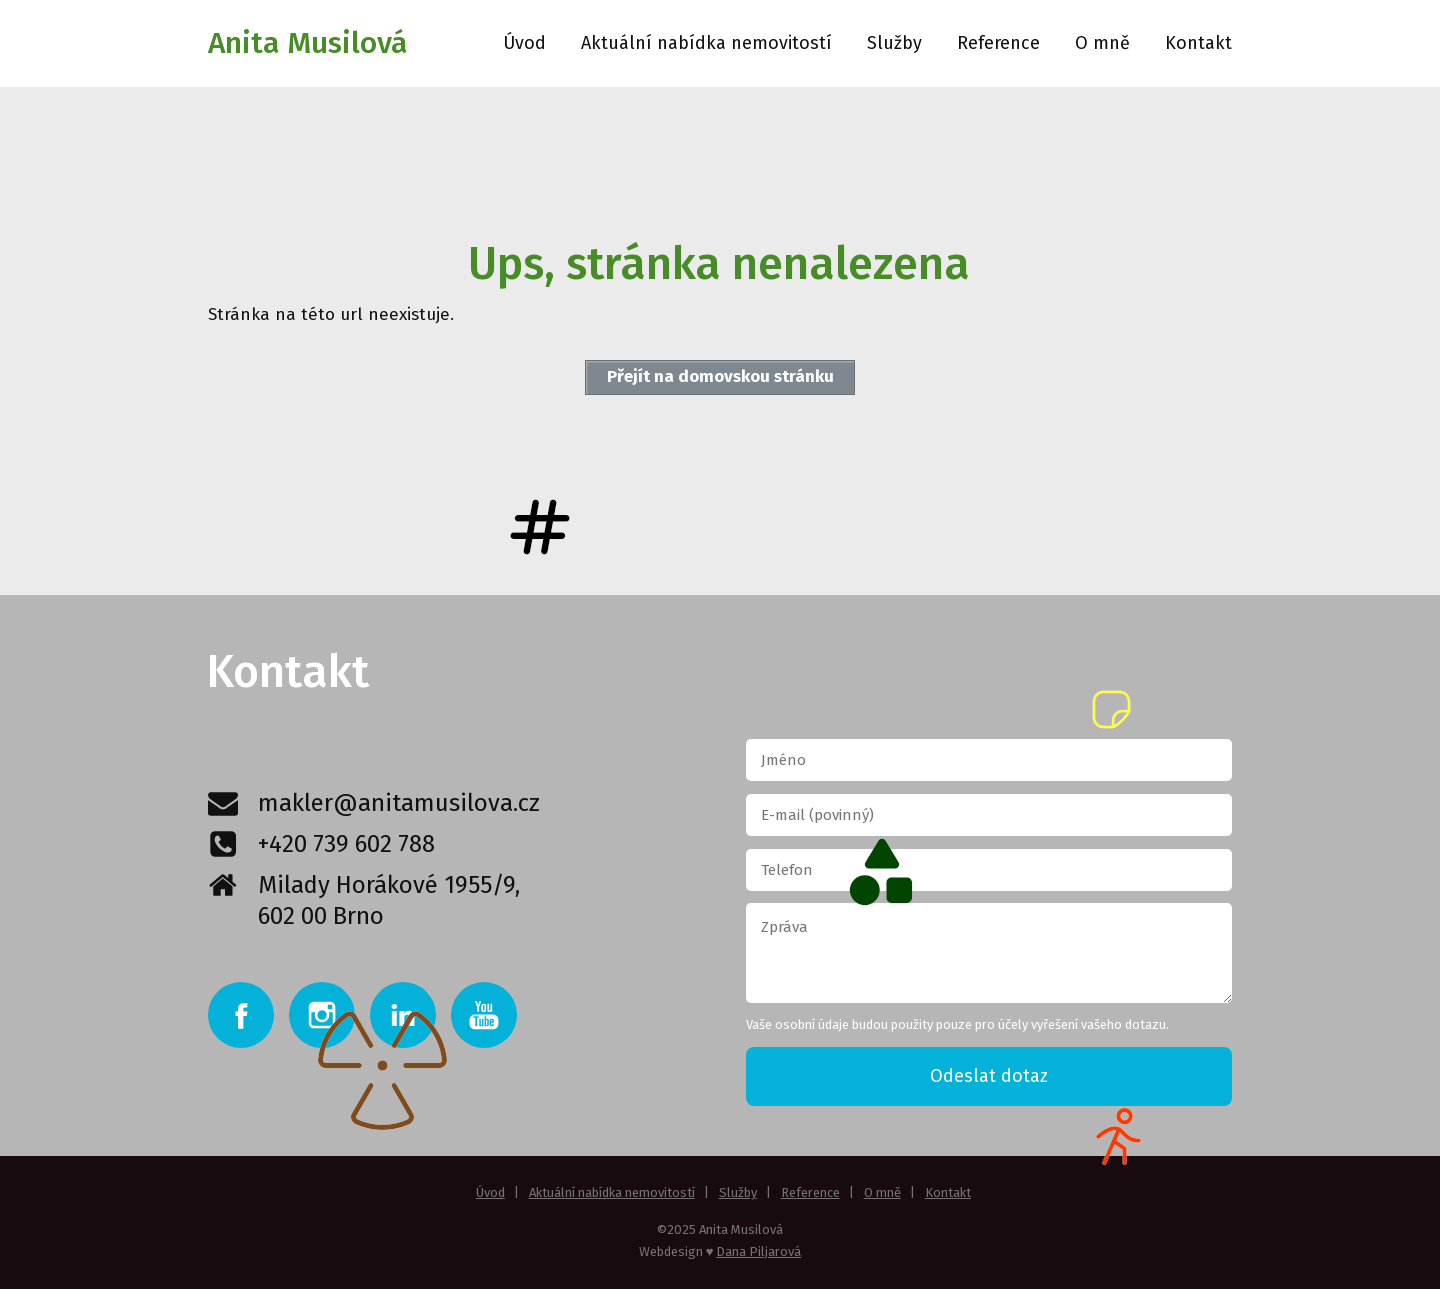  I want to click on indicates radioactive or hazardous material warning, so click(382, 1065).